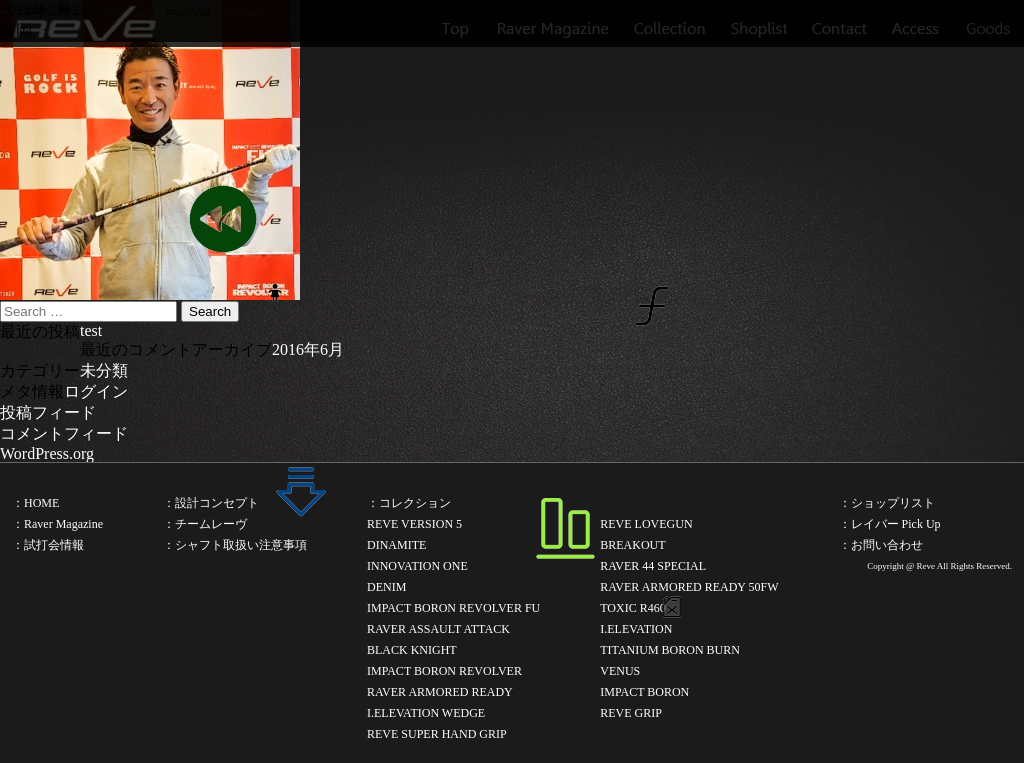 This screenshot has width=1024, height=763. I want to click on skip to previous track, so click(223, 219).